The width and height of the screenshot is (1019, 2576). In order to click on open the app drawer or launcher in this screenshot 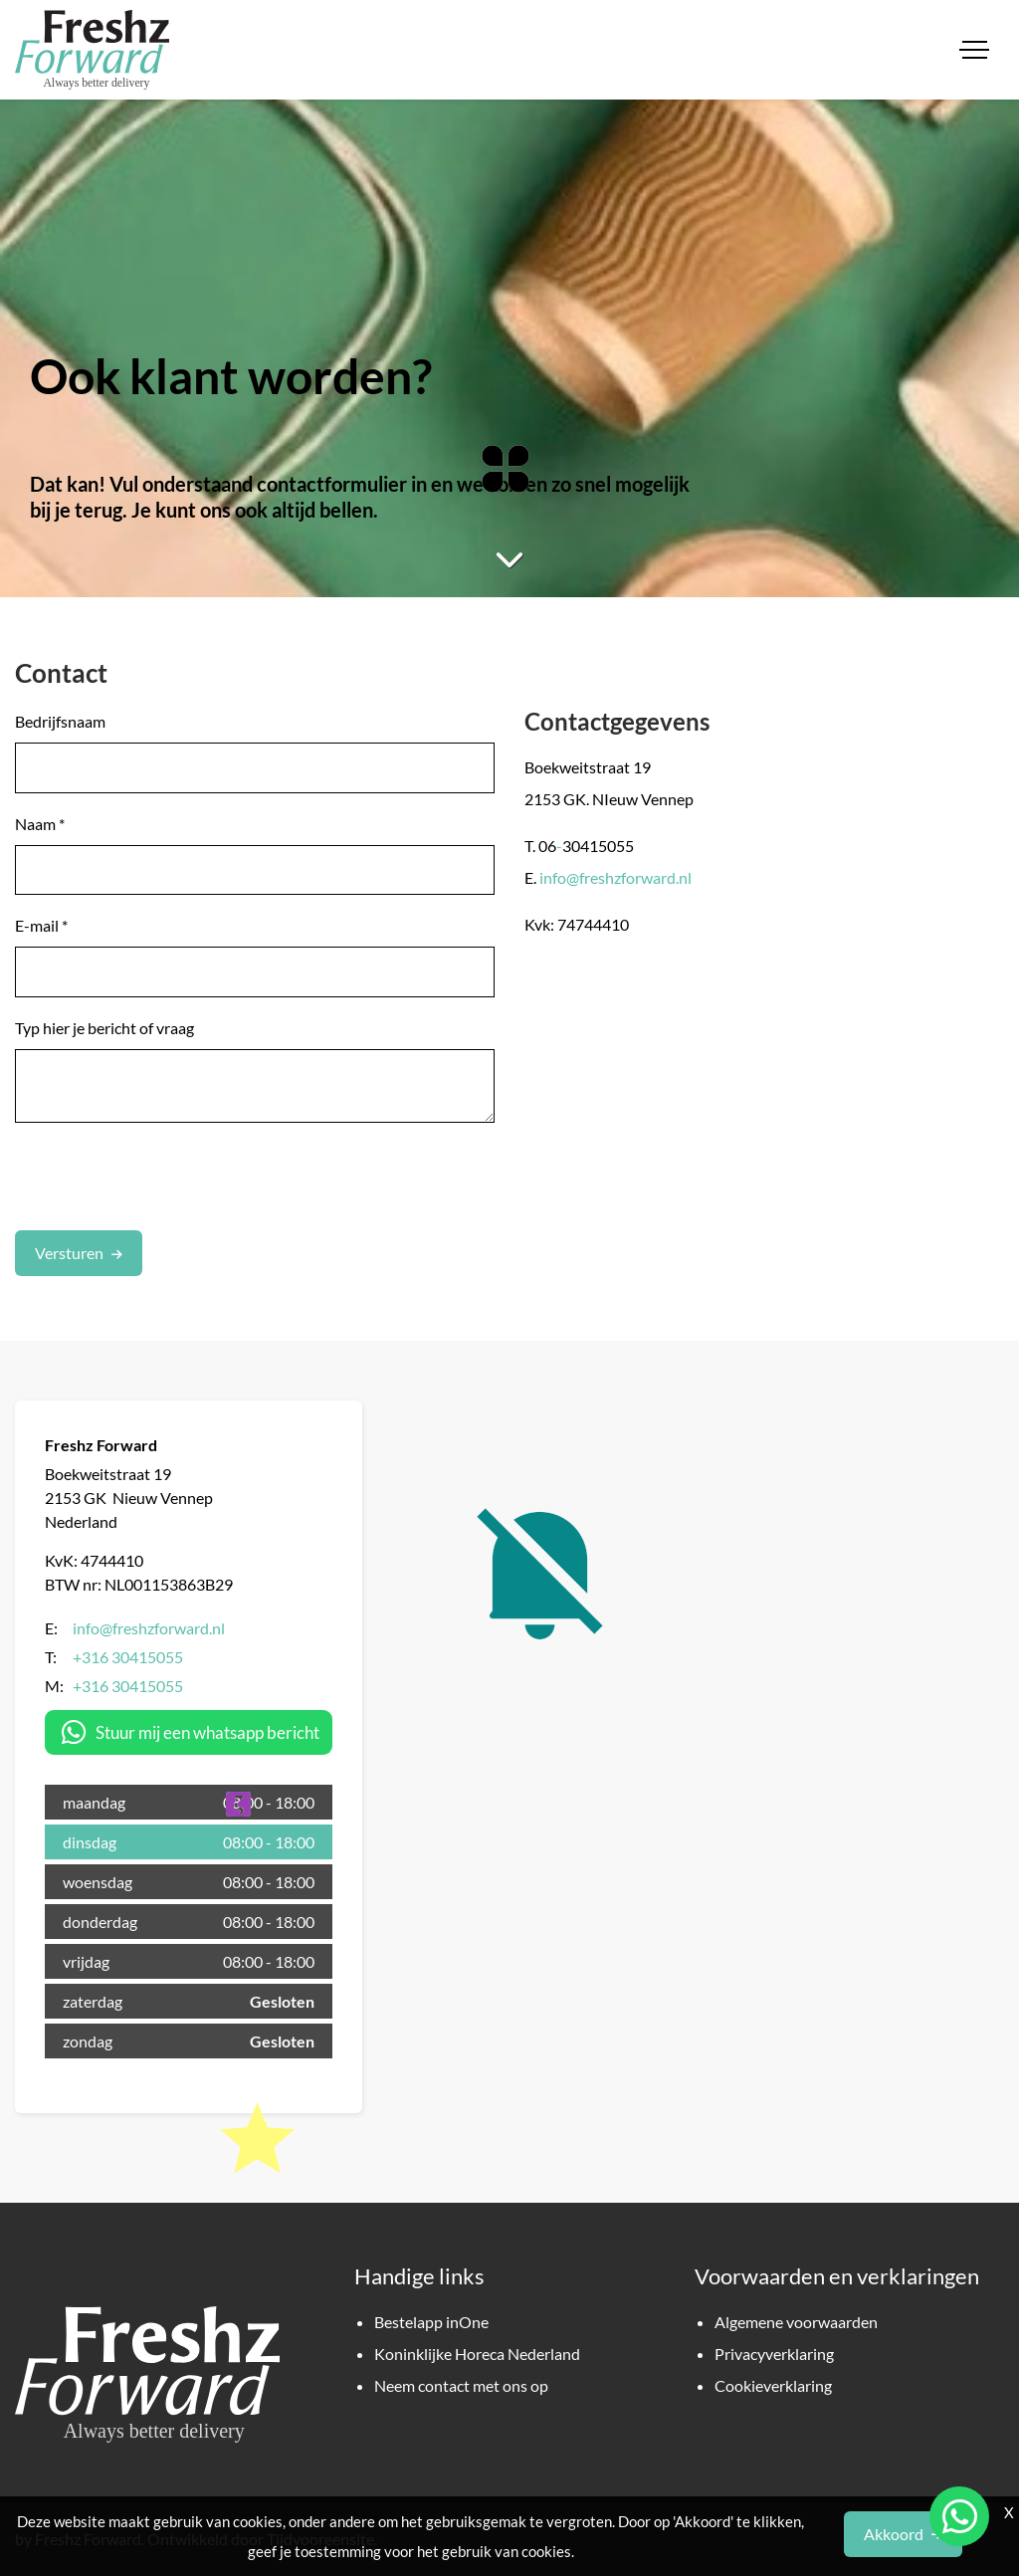, I will do `click(506, 469)`.